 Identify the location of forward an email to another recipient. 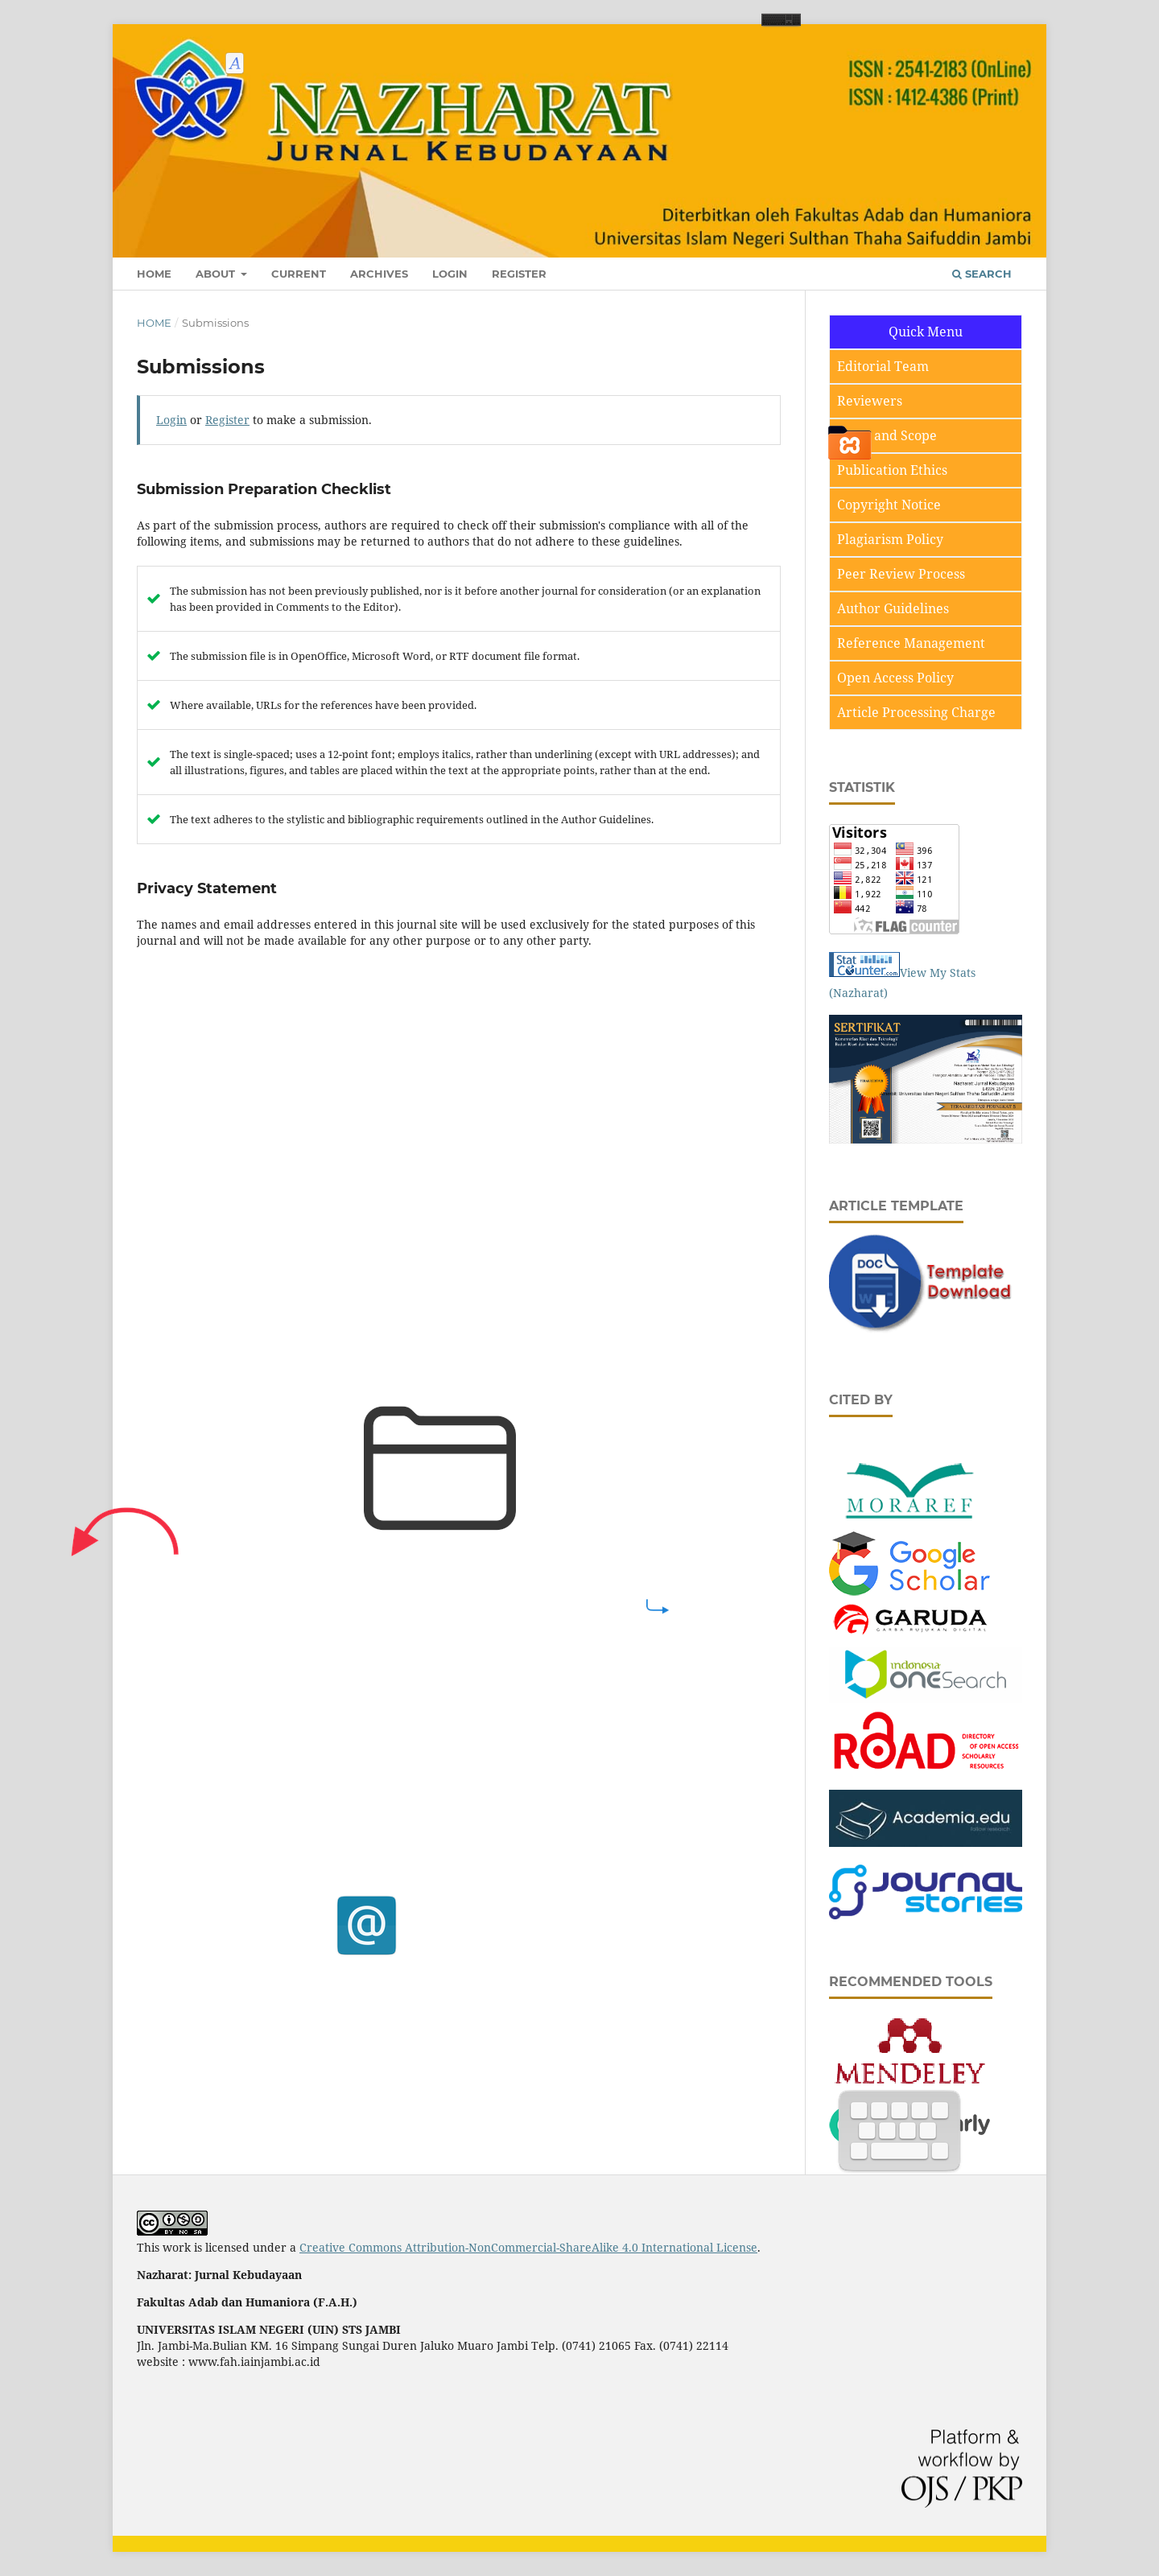
(658, 1605).